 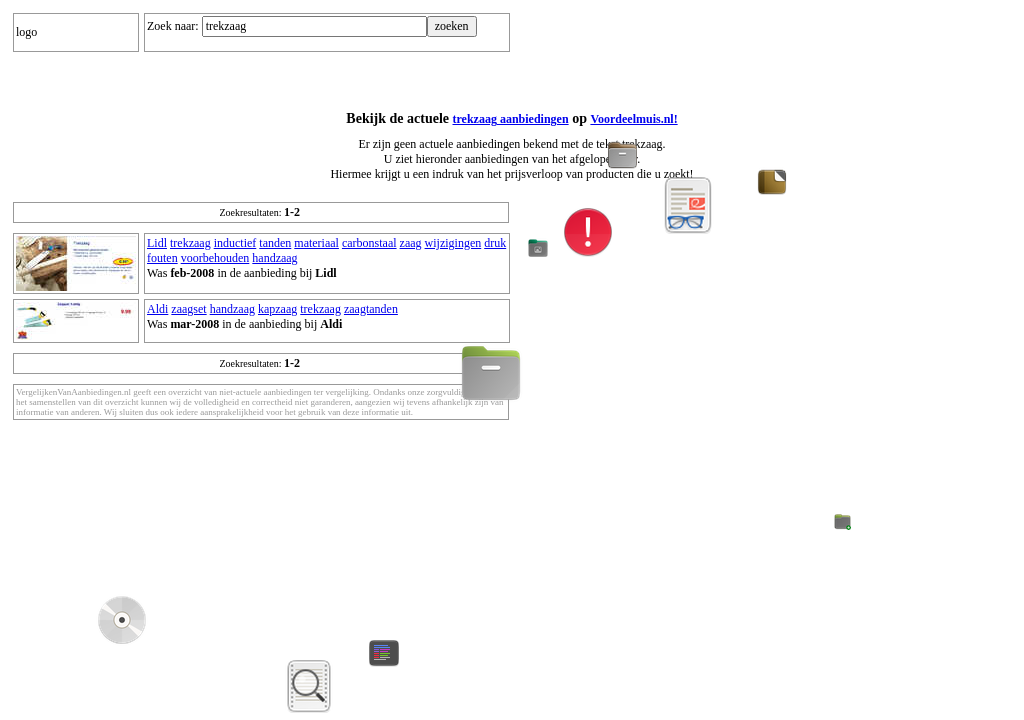 What do you see at coordinates (688, 205) in the screenshot?
I see `open evince document viewer` at bounding box center [688, 205].